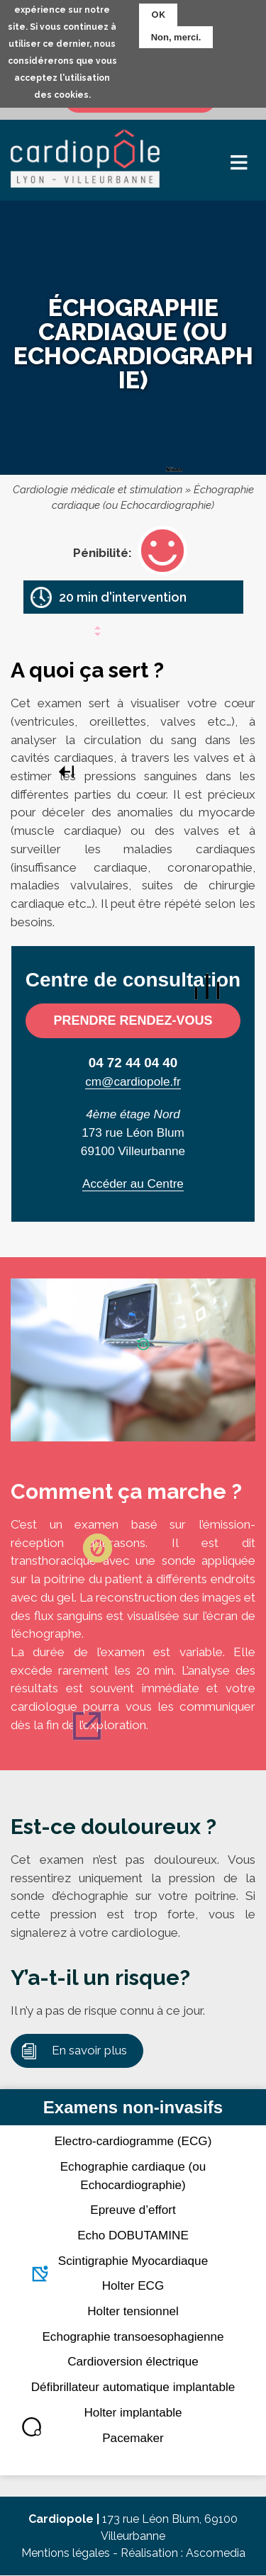 Image resolution: width=266 pixels, height=2576 pixels. I want to click on expand panel to the left, so click(67, 772).